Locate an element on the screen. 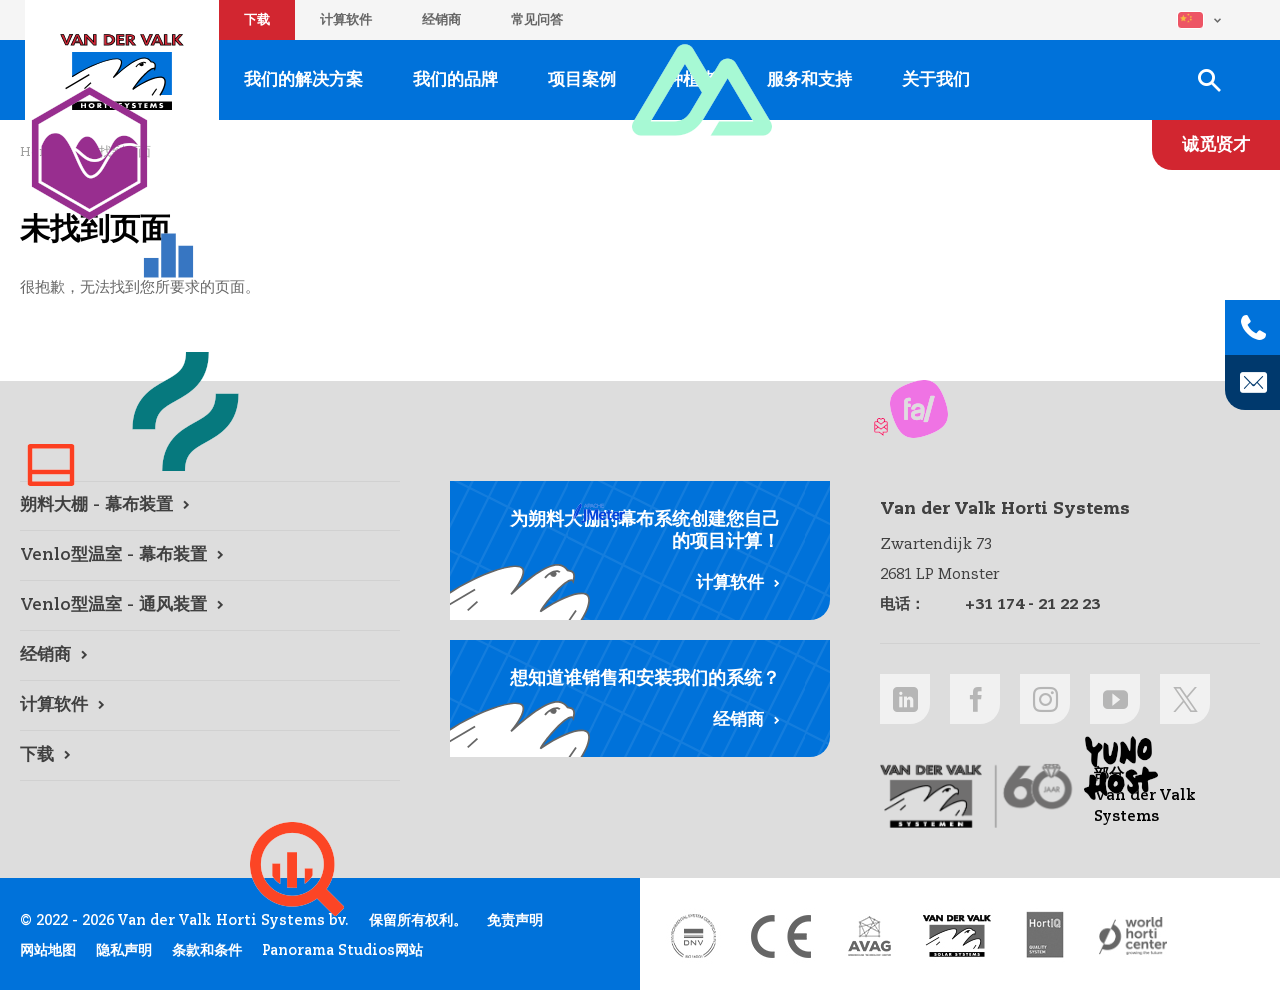 This screenshot has width=1280, height=990. apache jmeter application logo is located at coordinates (598, 513).